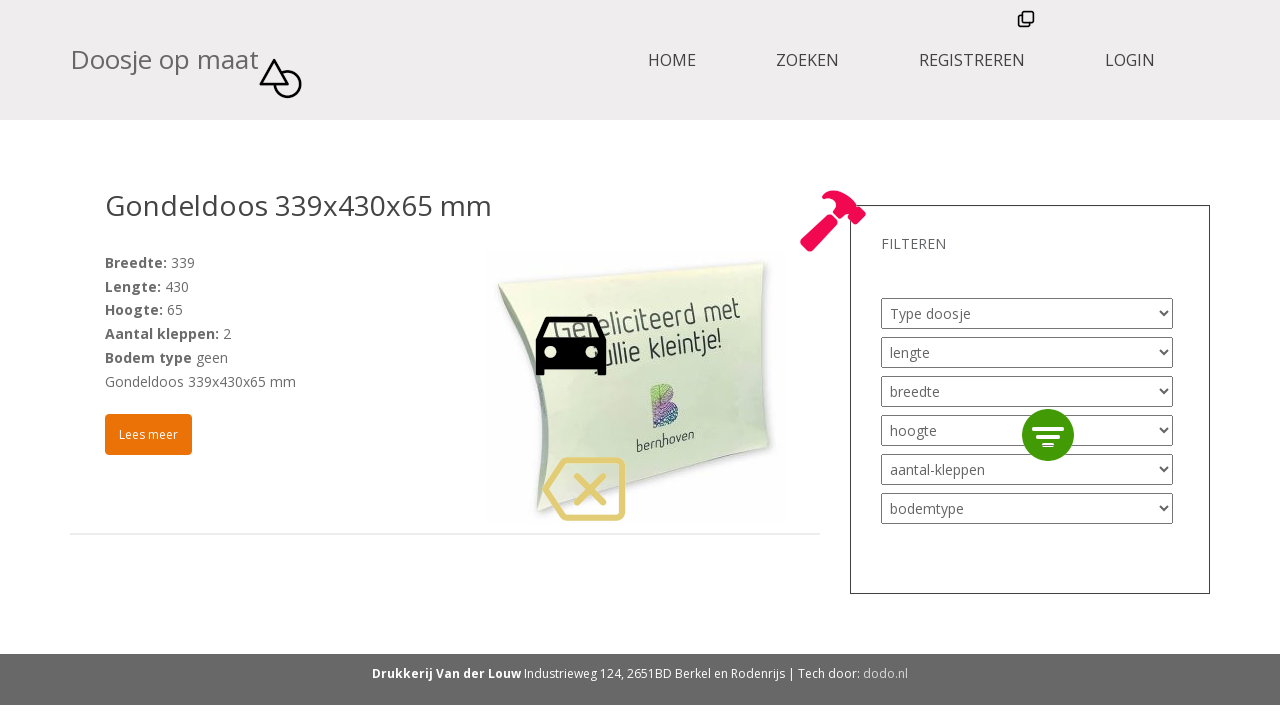 This screenshot has width=1280, height=720. What do you see at coordinates (1048, 435) in the screenshot?
I see `filter or sort content` at bounding box center [1048, 435].